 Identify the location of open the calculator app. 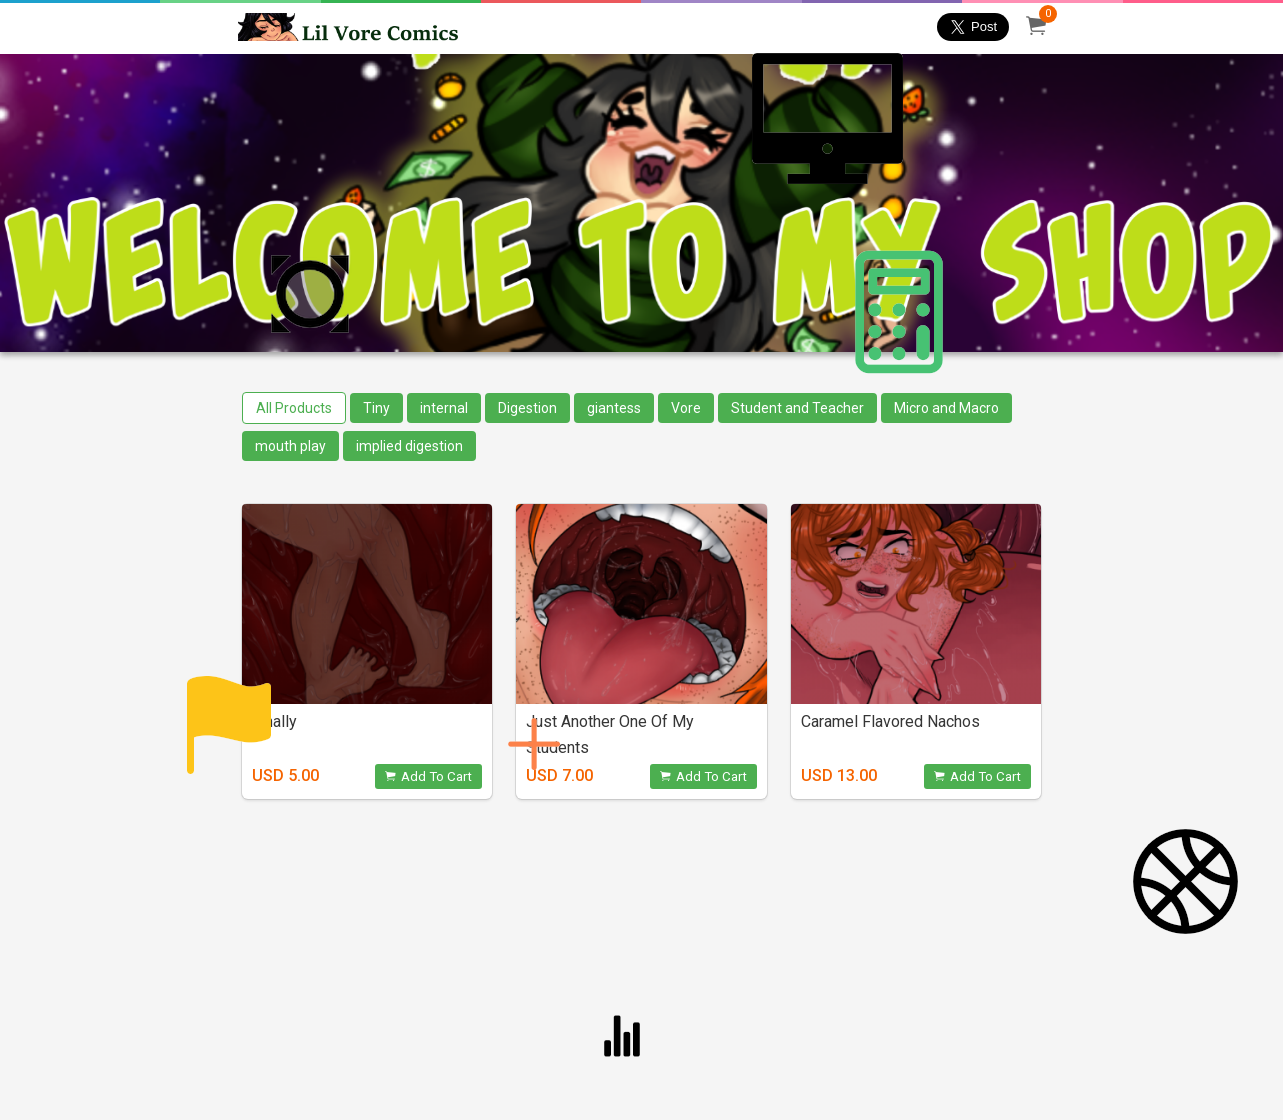
(899, 312).